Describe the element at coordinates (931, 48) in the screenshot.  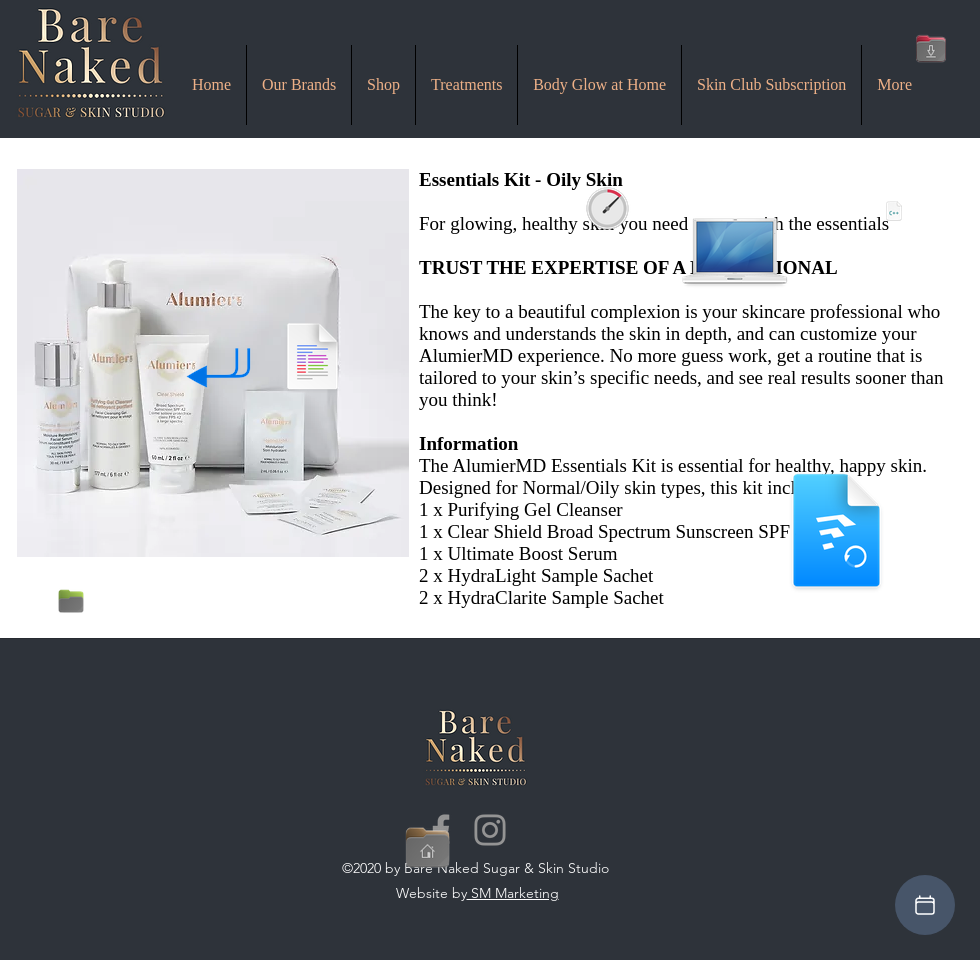
I see `access your downloads folder` at that location.